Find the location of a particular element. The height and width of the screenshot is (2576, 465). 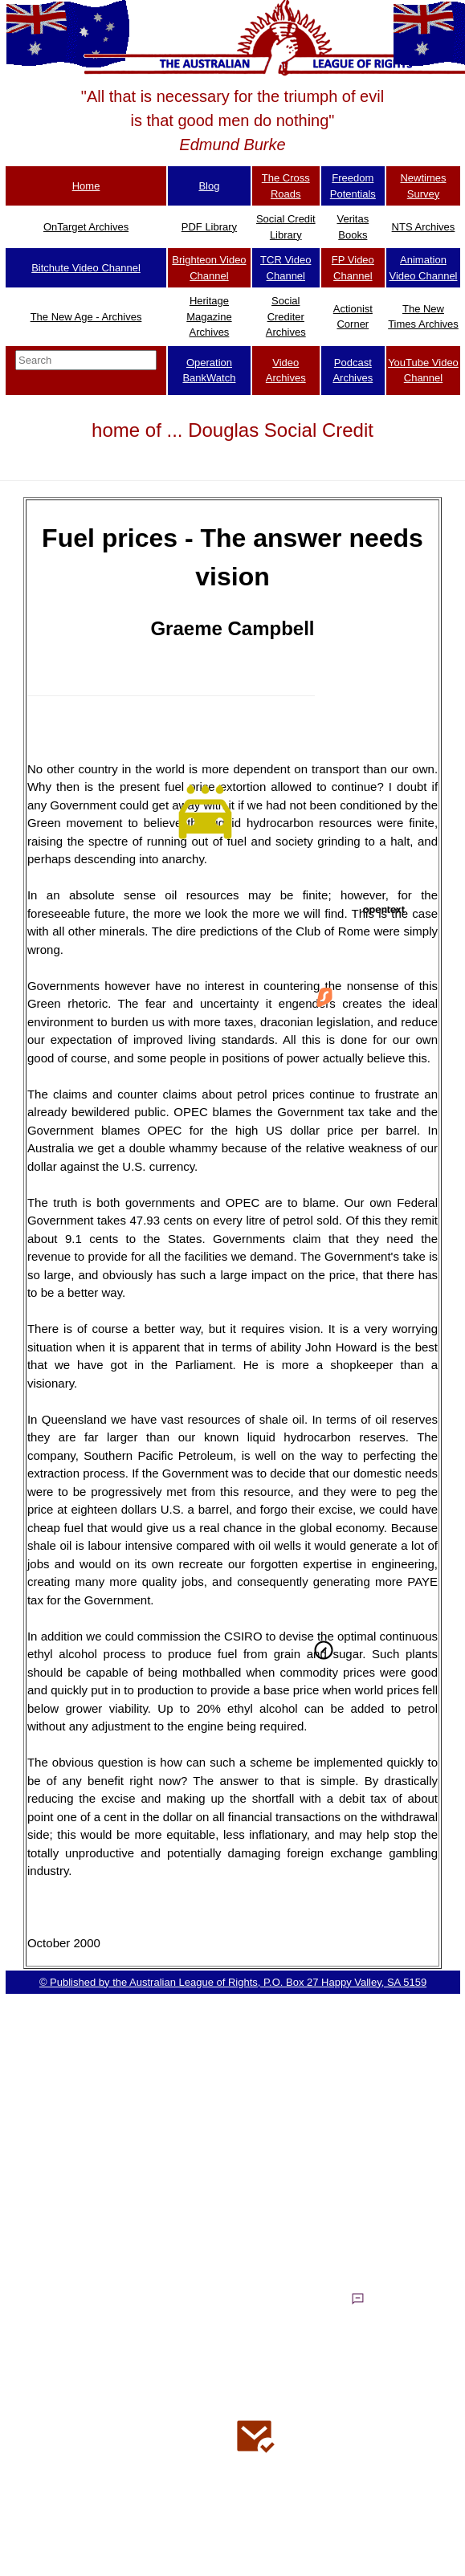

access compass or navigation features is located at coordinates (324, 1650).